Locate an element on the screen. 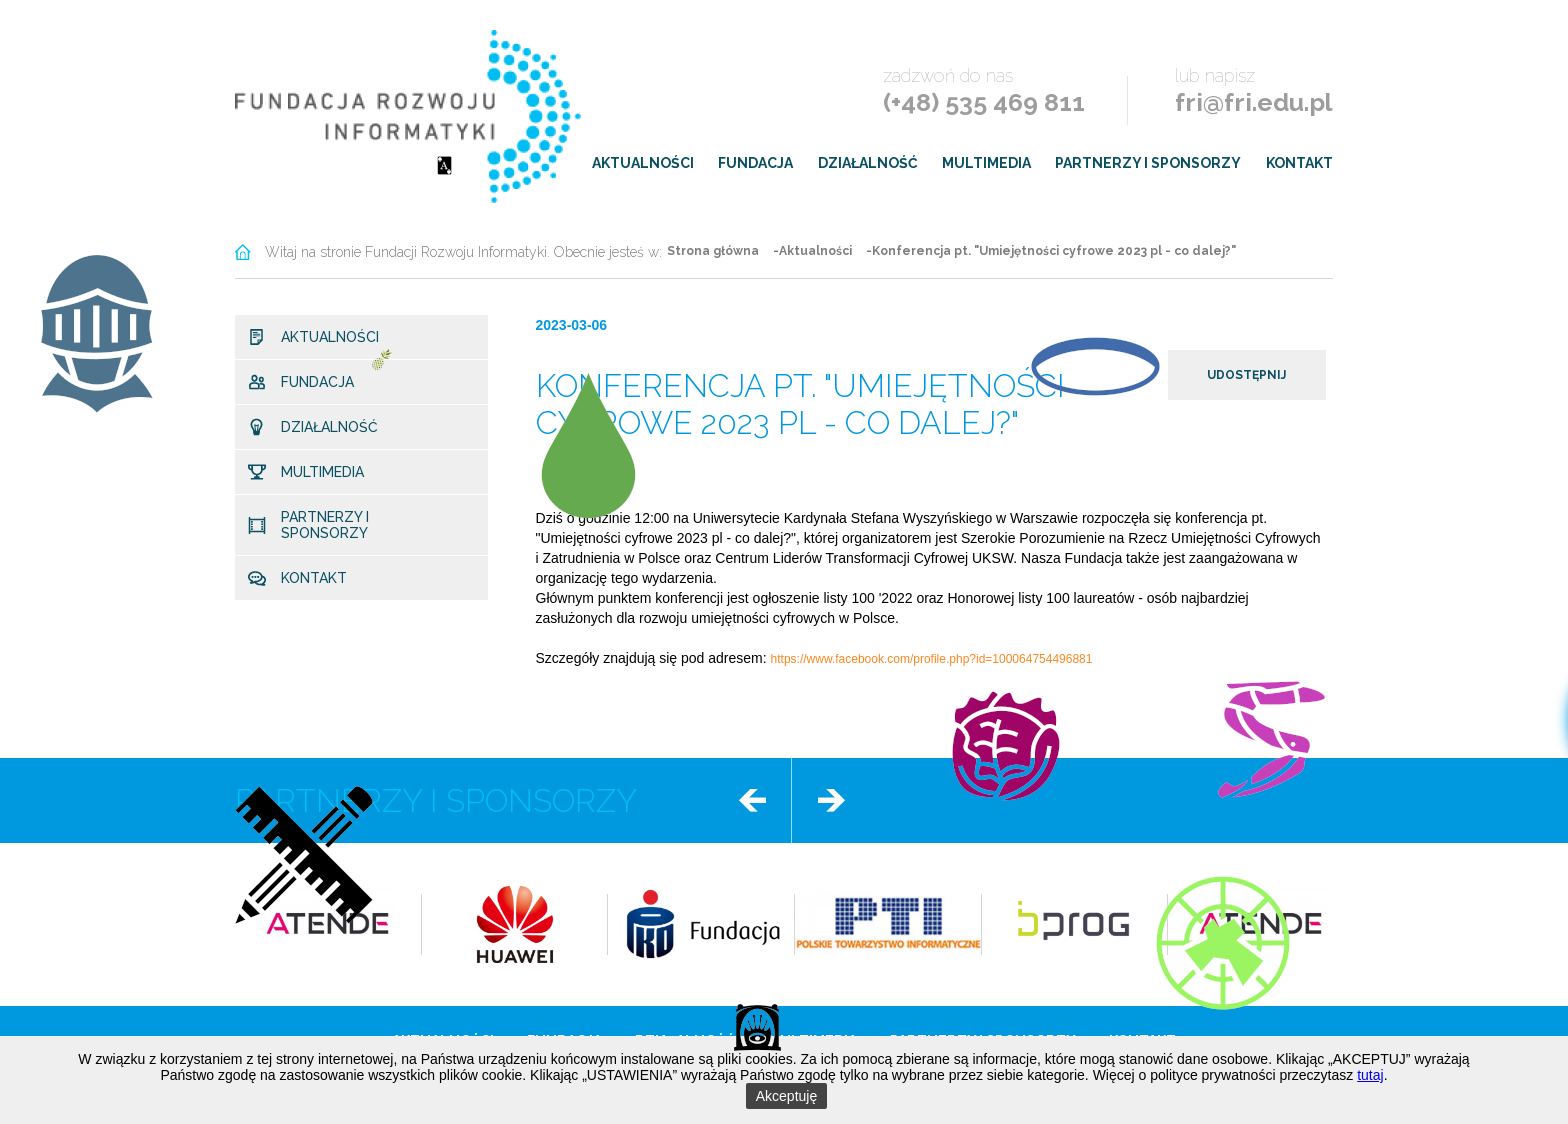 The width and height of the screenshot is (1568, 1124). select zat'nik'tel weapon in game inventory is located at coordinates (1271, 739).